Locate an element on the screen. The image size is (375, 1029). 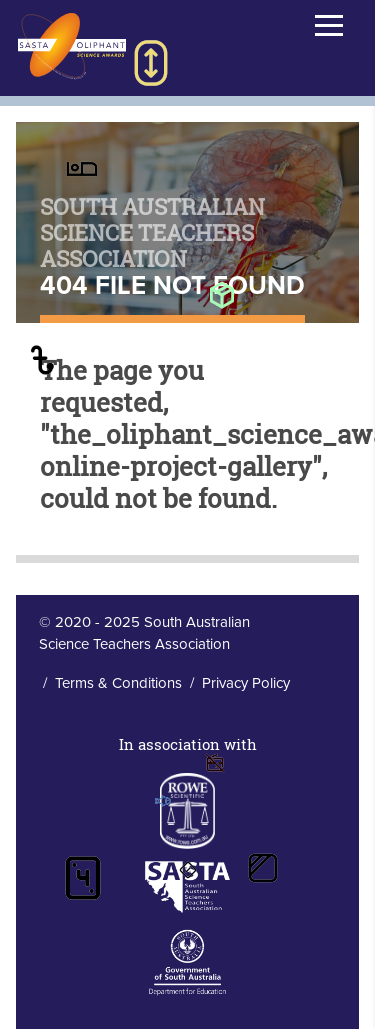
dry in shade laundry care instruction is located at coordinates (263, 868).